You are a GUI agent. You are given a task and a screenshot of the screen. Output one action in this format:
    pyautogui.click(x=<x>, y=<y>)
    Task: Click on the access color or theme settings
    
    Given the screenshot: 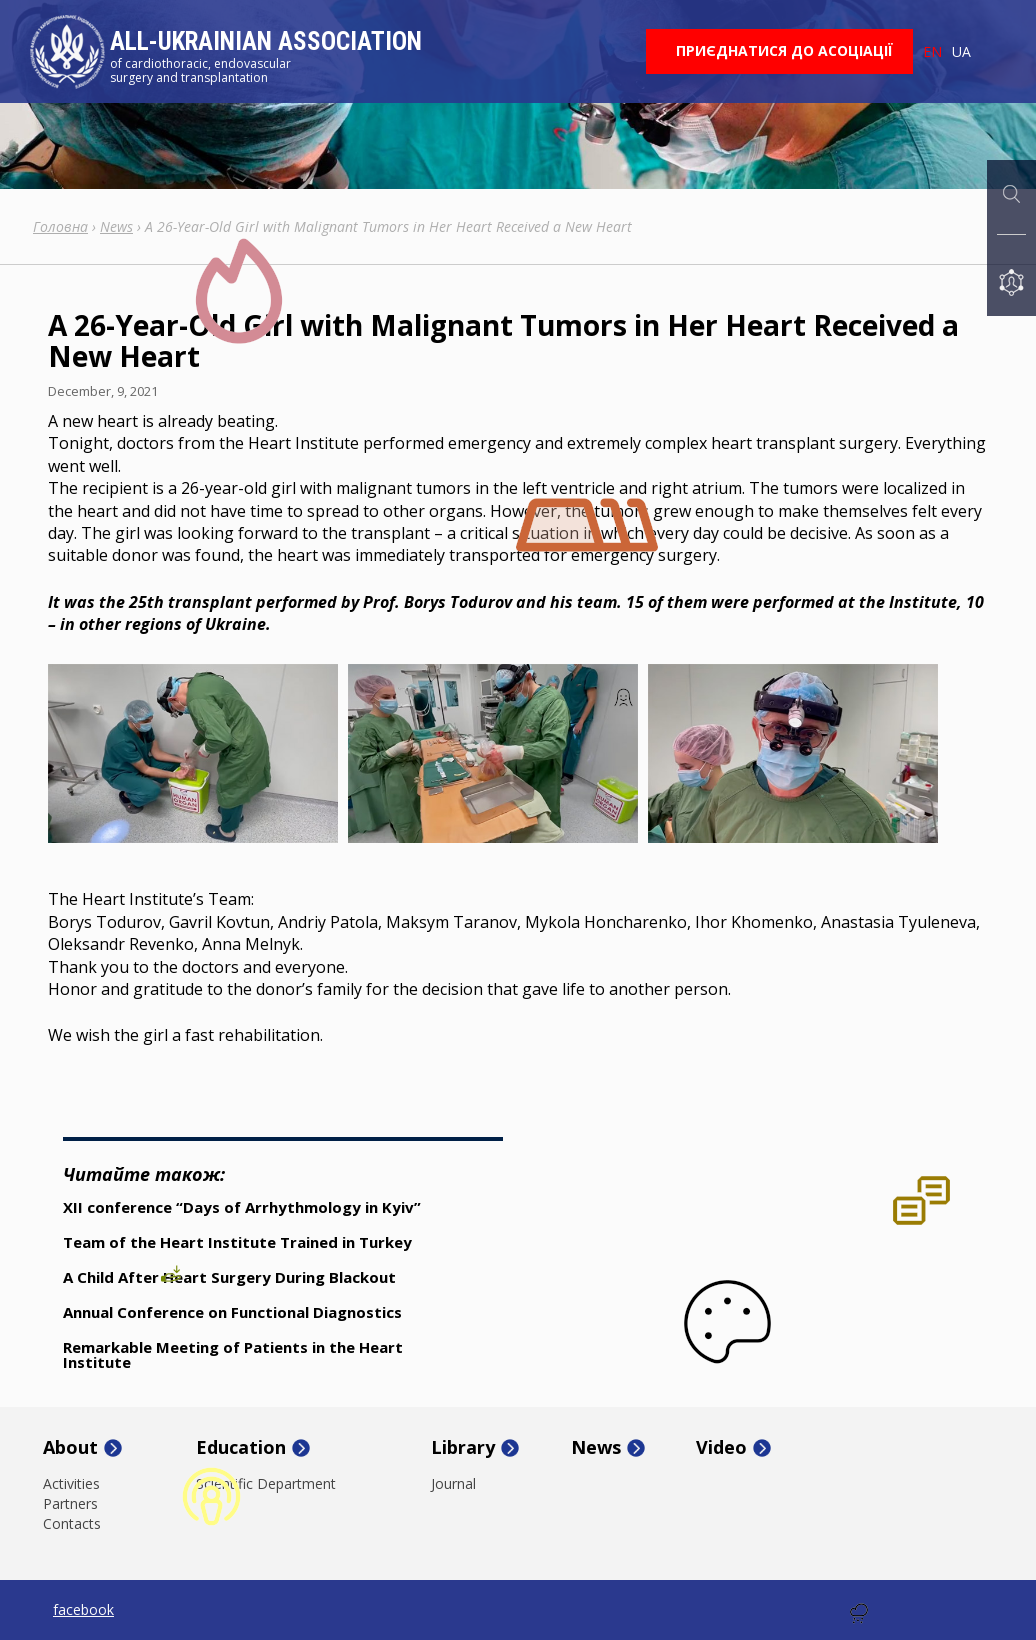 What is the action you would take?
    pyautogui.click(x=727, y=1323)
    